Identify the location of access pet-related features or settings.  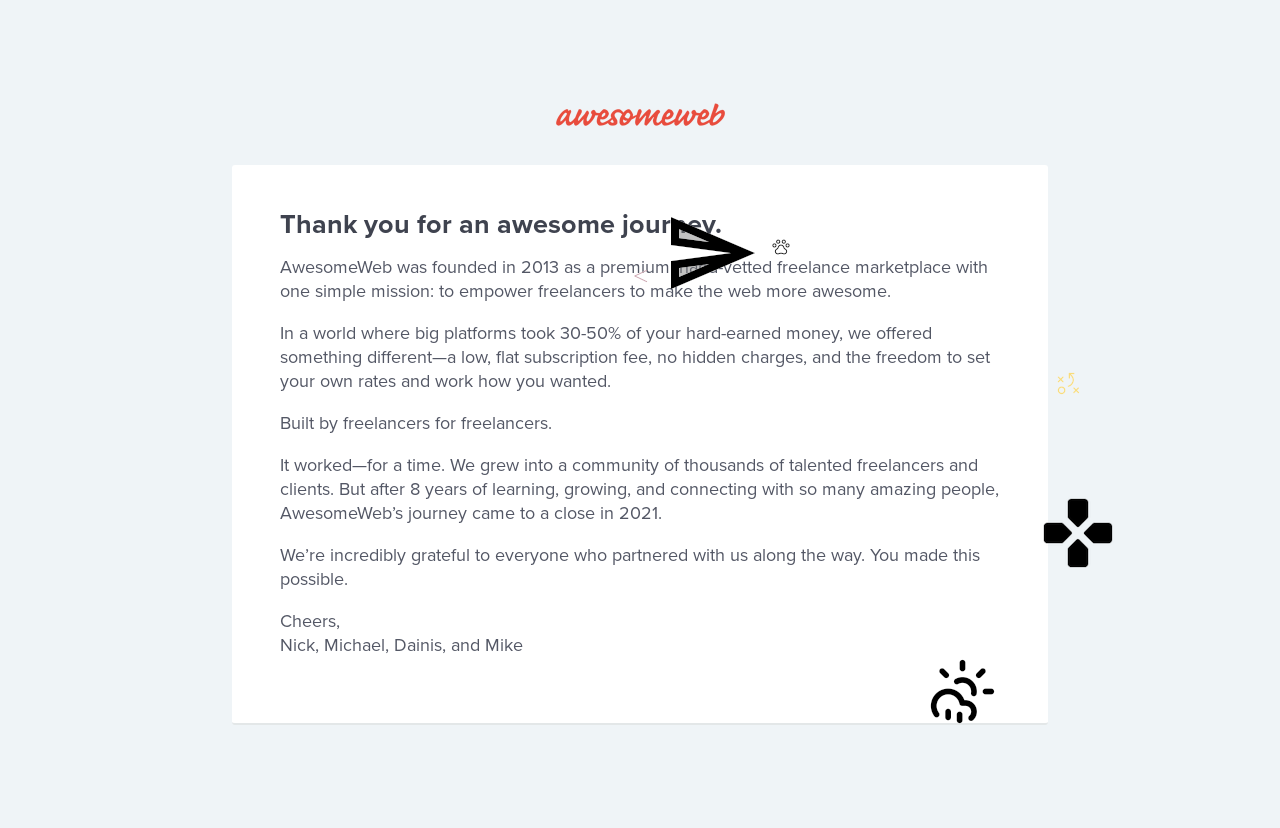
(781, 247).